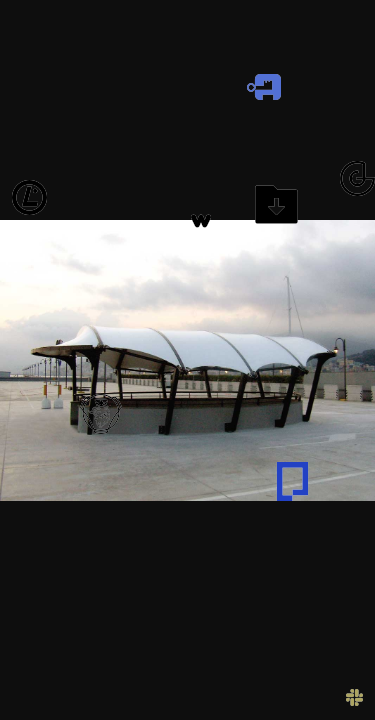 The width and height of the screenshot is (375, 720). What do you see at coordinates (101, 414) in the screenshot?
I see `scania brand logo` at bounding box center [101, 414].